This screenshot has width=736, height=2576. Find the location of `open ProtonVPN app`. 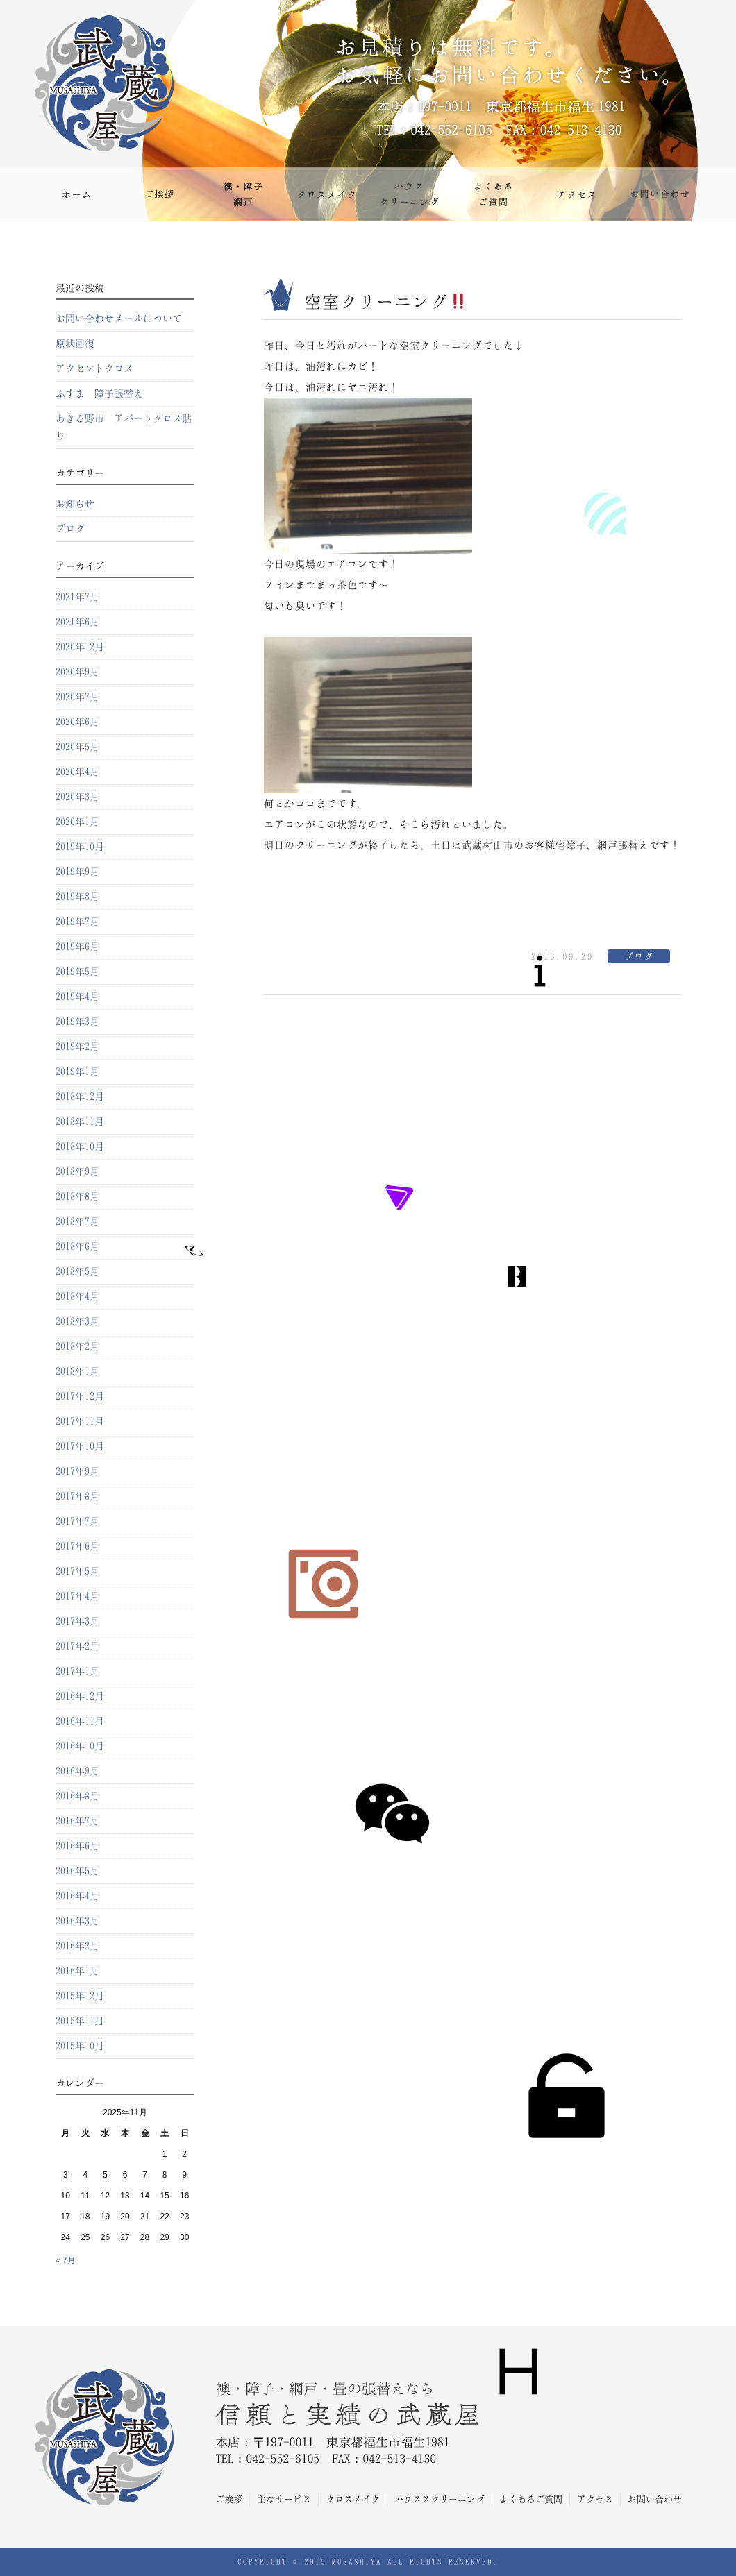

open ProtonVPN app is located at coordinates (399, 1198).